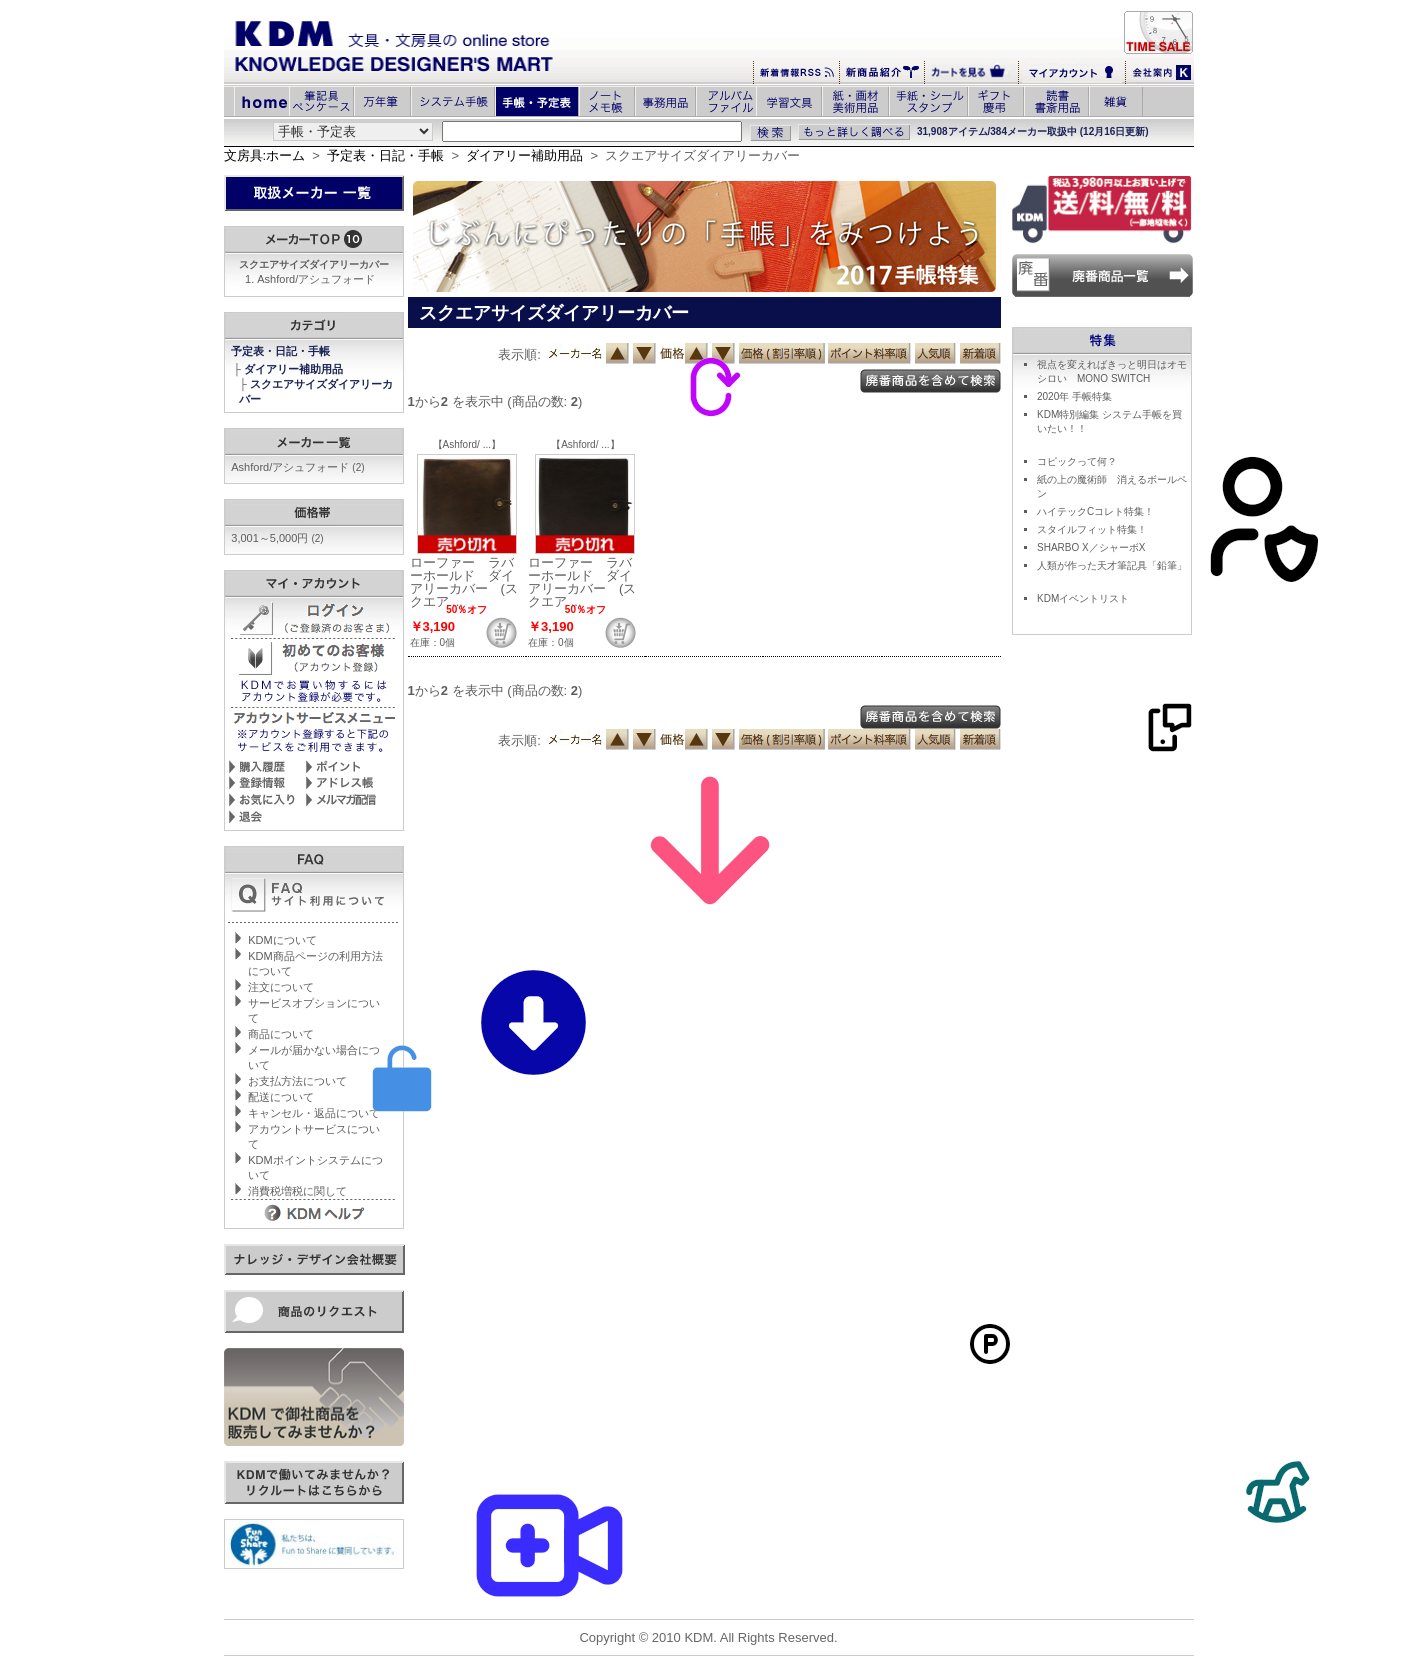  I want to click on access kids or children's section, so click(1277, 1492).